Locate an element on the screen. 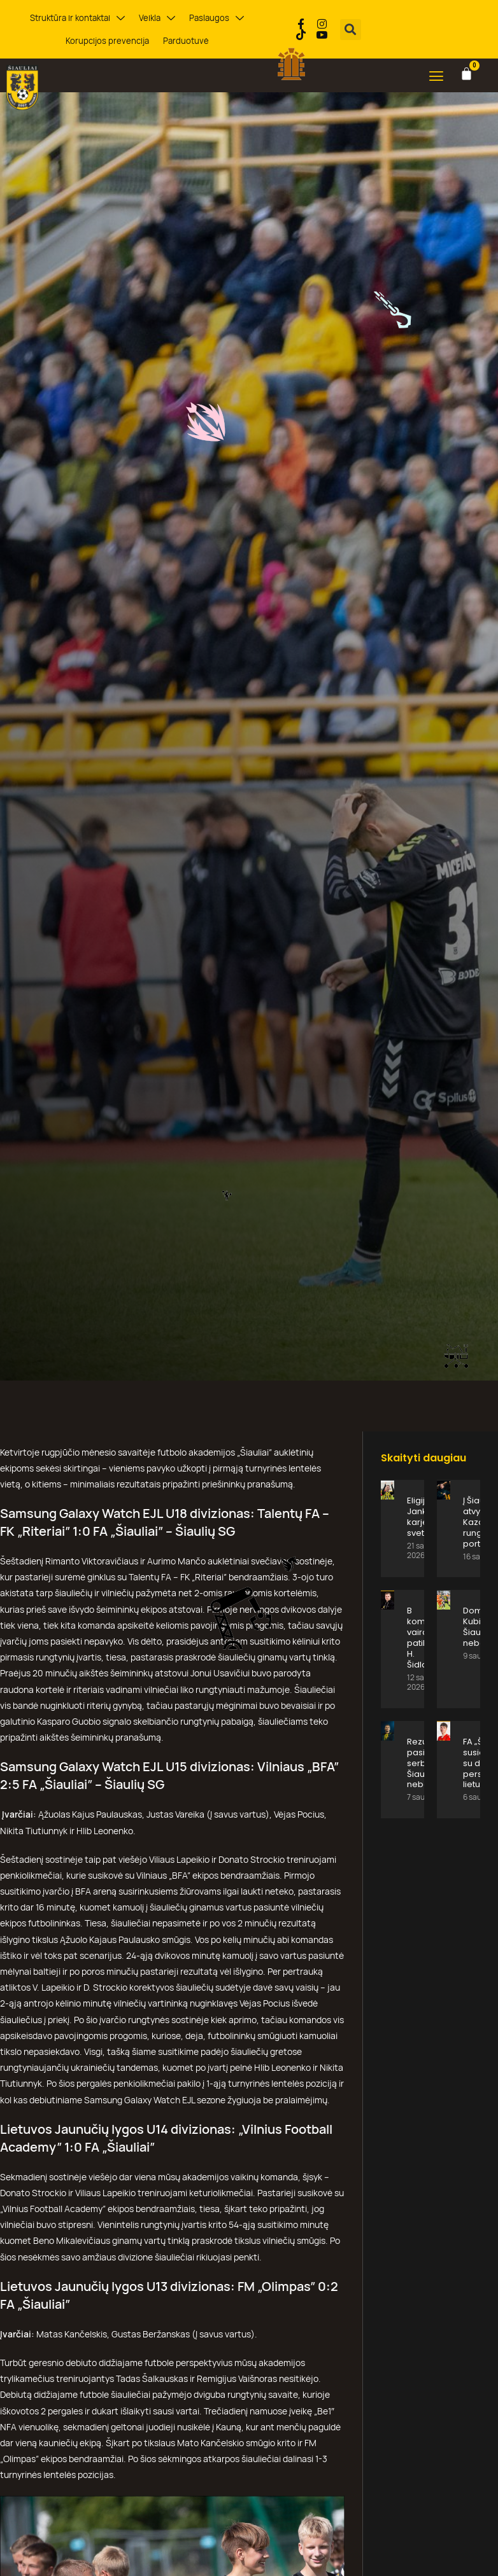  equip meat hook weapon or tool is located at coordinates (392, 310).